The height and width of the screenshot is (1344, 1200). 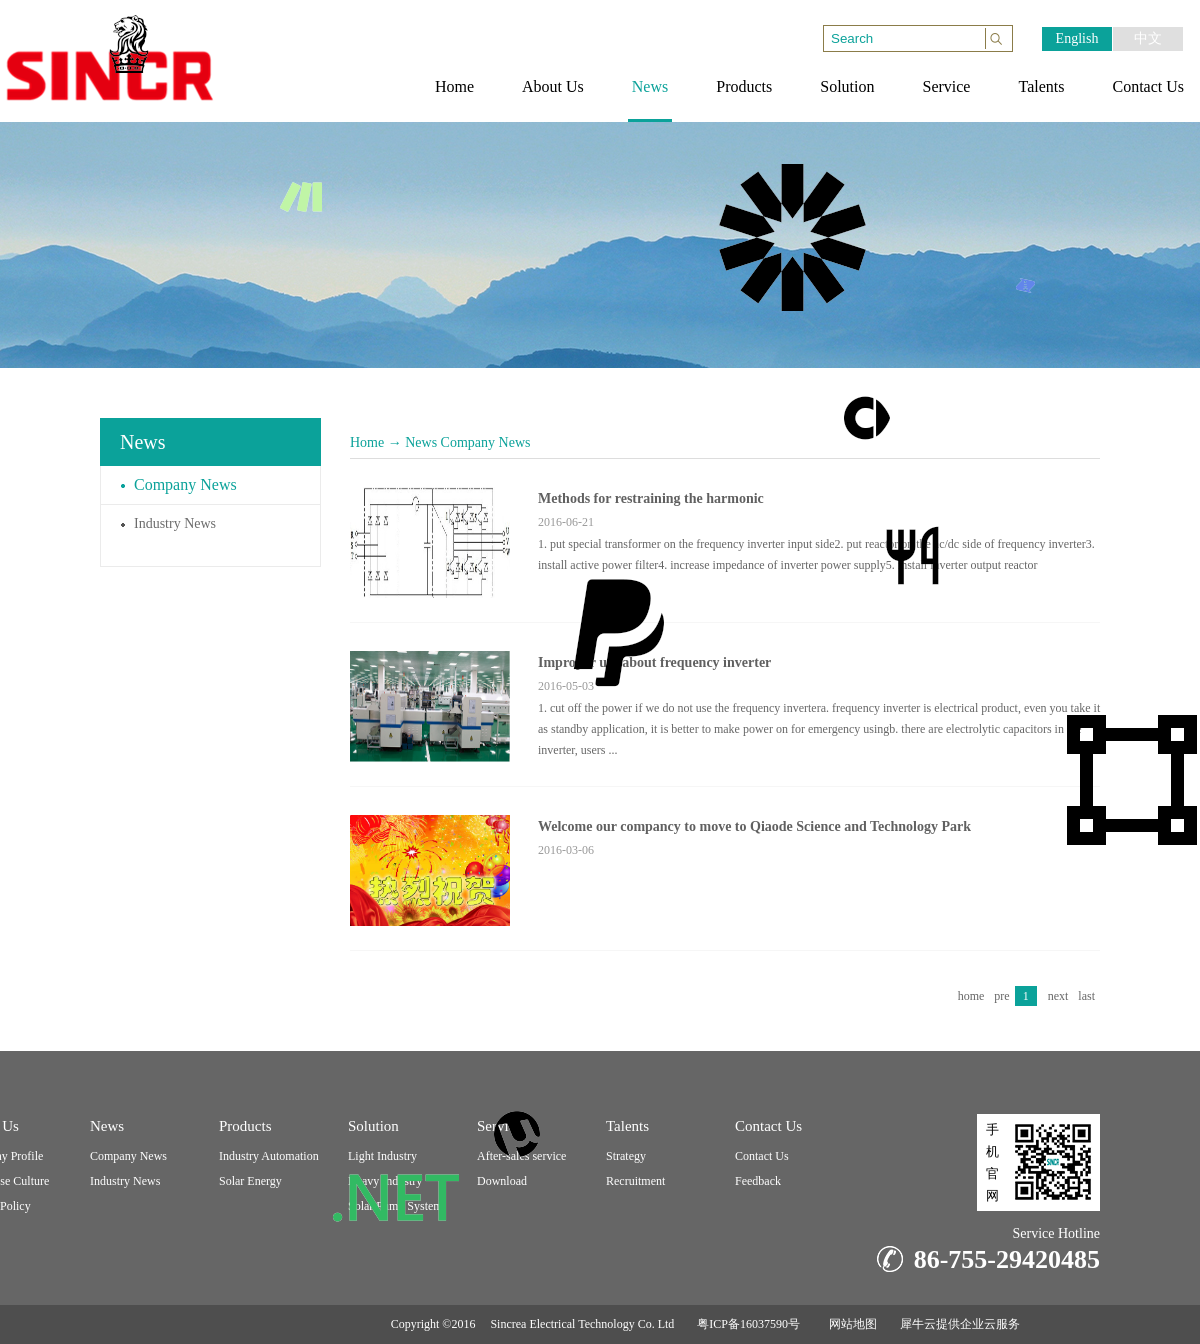 What do you see at coordinates (1132, 780) in the screenshot?
I see `material design icons brand logo` at bounding box center [1132, 780].